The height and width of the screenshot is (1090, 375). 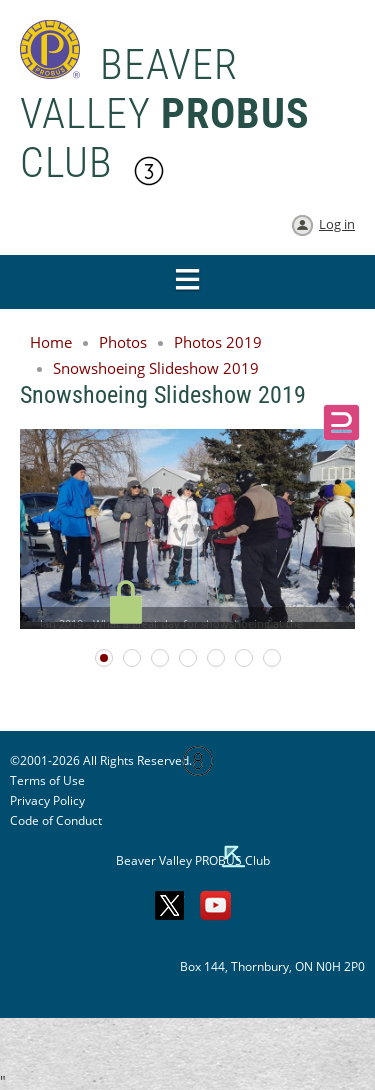 What do you see at coordinates (232, 856) in the screenshot?
I see `navigate to the top-left or beginning of content` at bounding box center [232, 856].